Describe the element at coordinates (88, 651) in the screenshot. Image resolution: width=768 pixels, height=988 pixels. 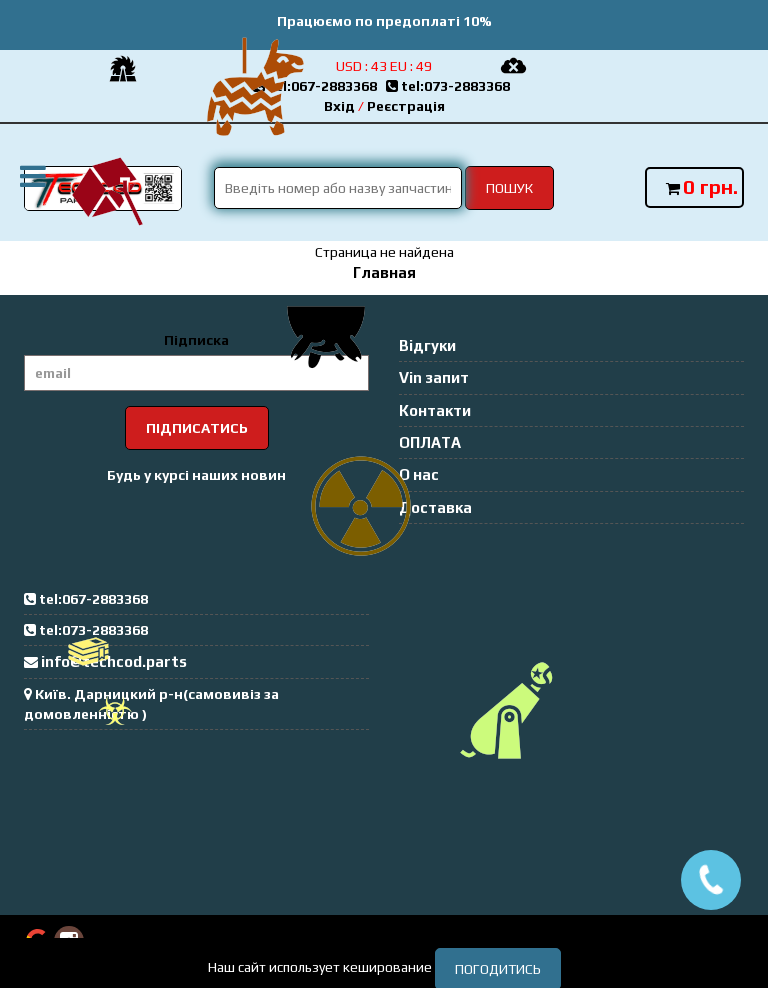
I see `access your library or book collection` at that location.